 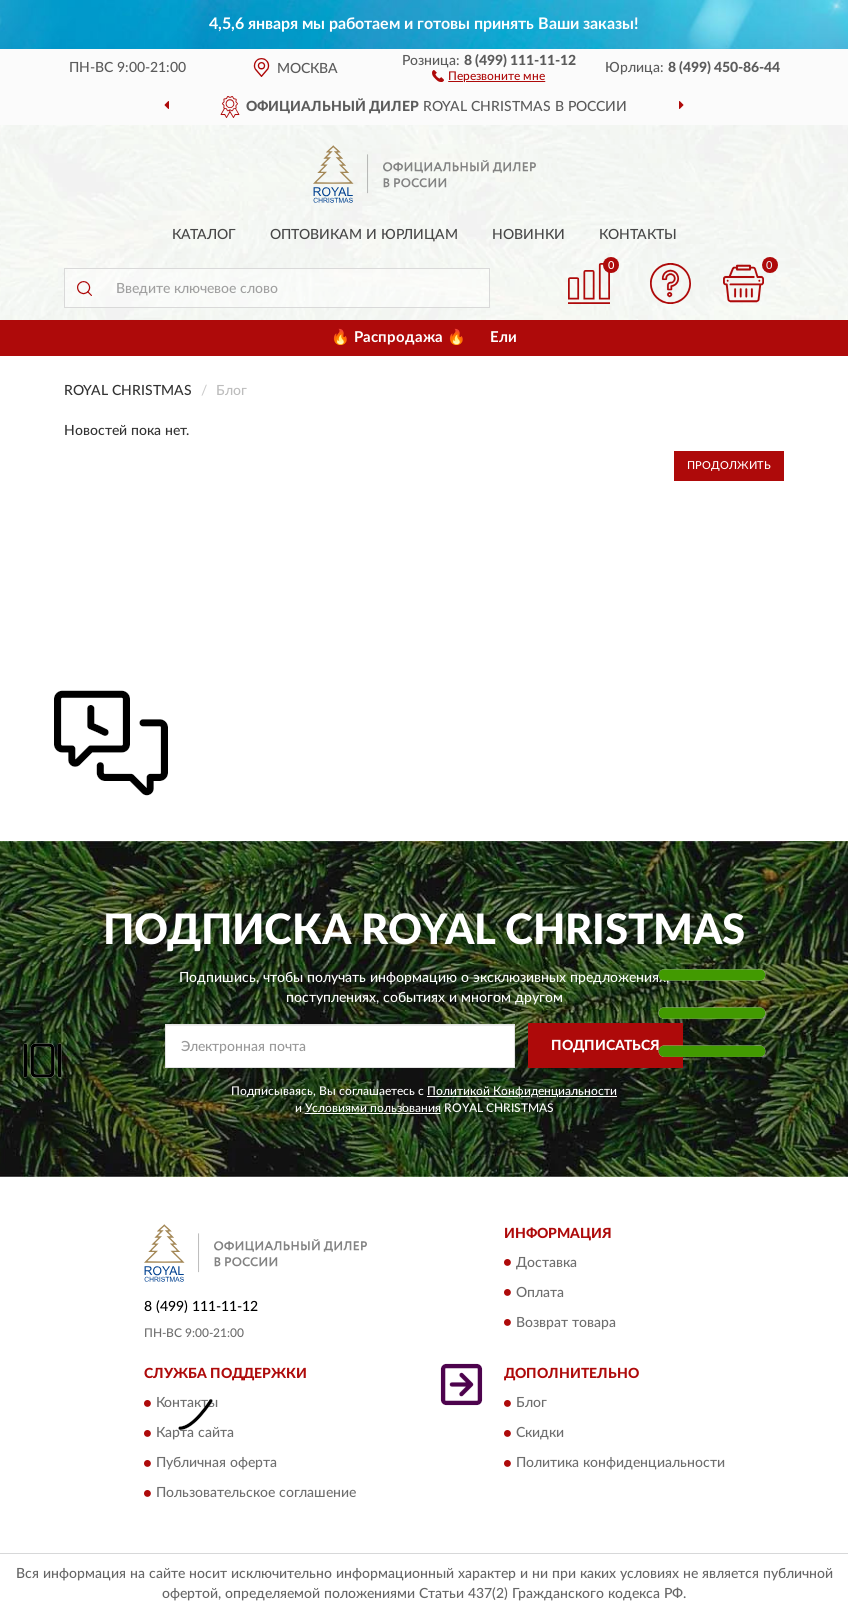 What do you see at coordinates (42, 1060) in the screenshot?
I see `browse images in horizontal gallery view` at bounding box center [42, 1060].